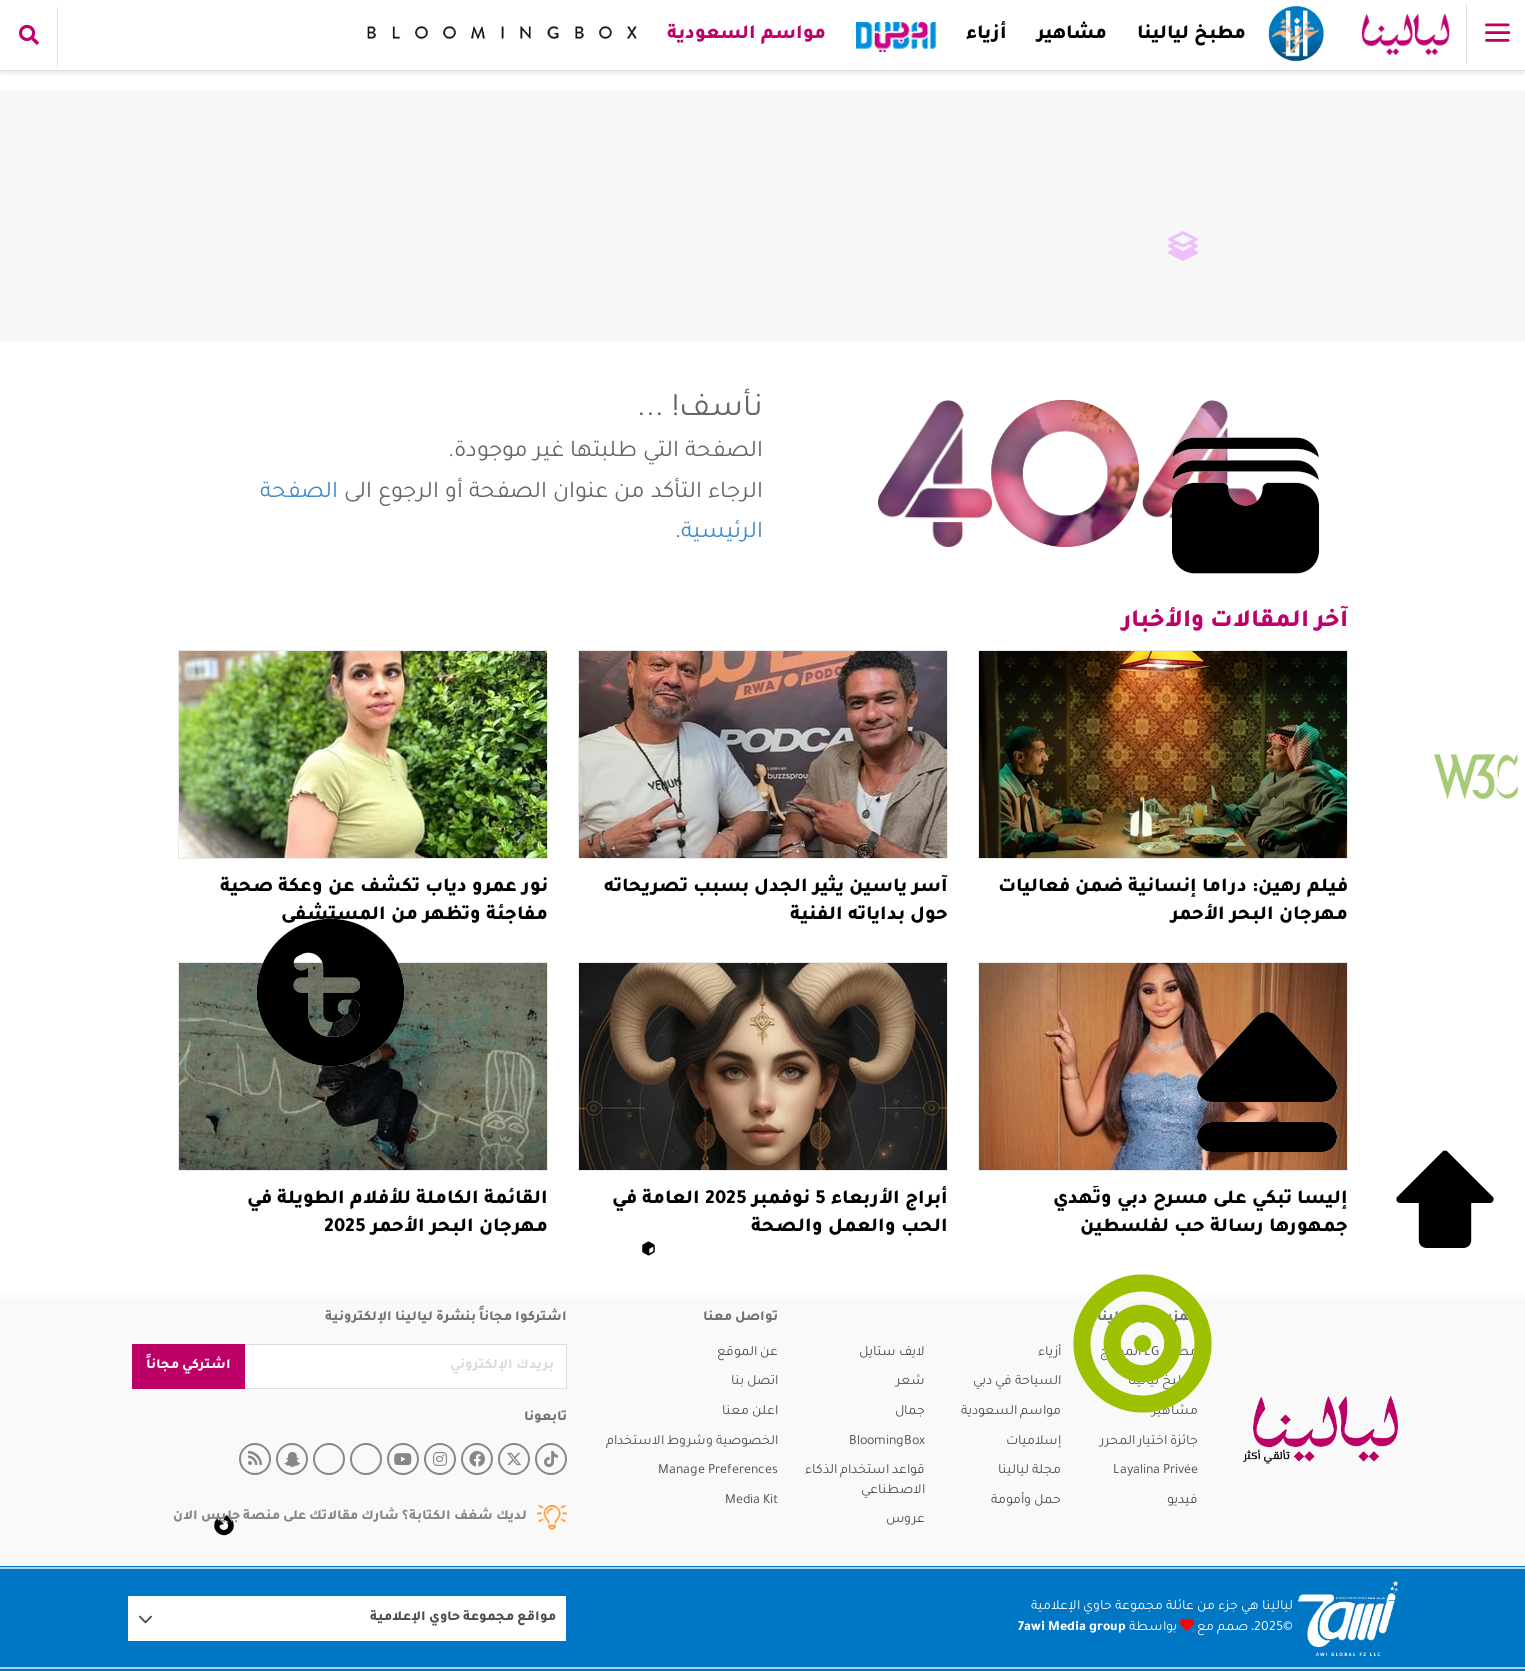 This screenshot has height=1671, width=1525. What do you see at coordinates (1183, 246) in the screenshot?
I see `send layer to back` at bounding box center [1183, 246].